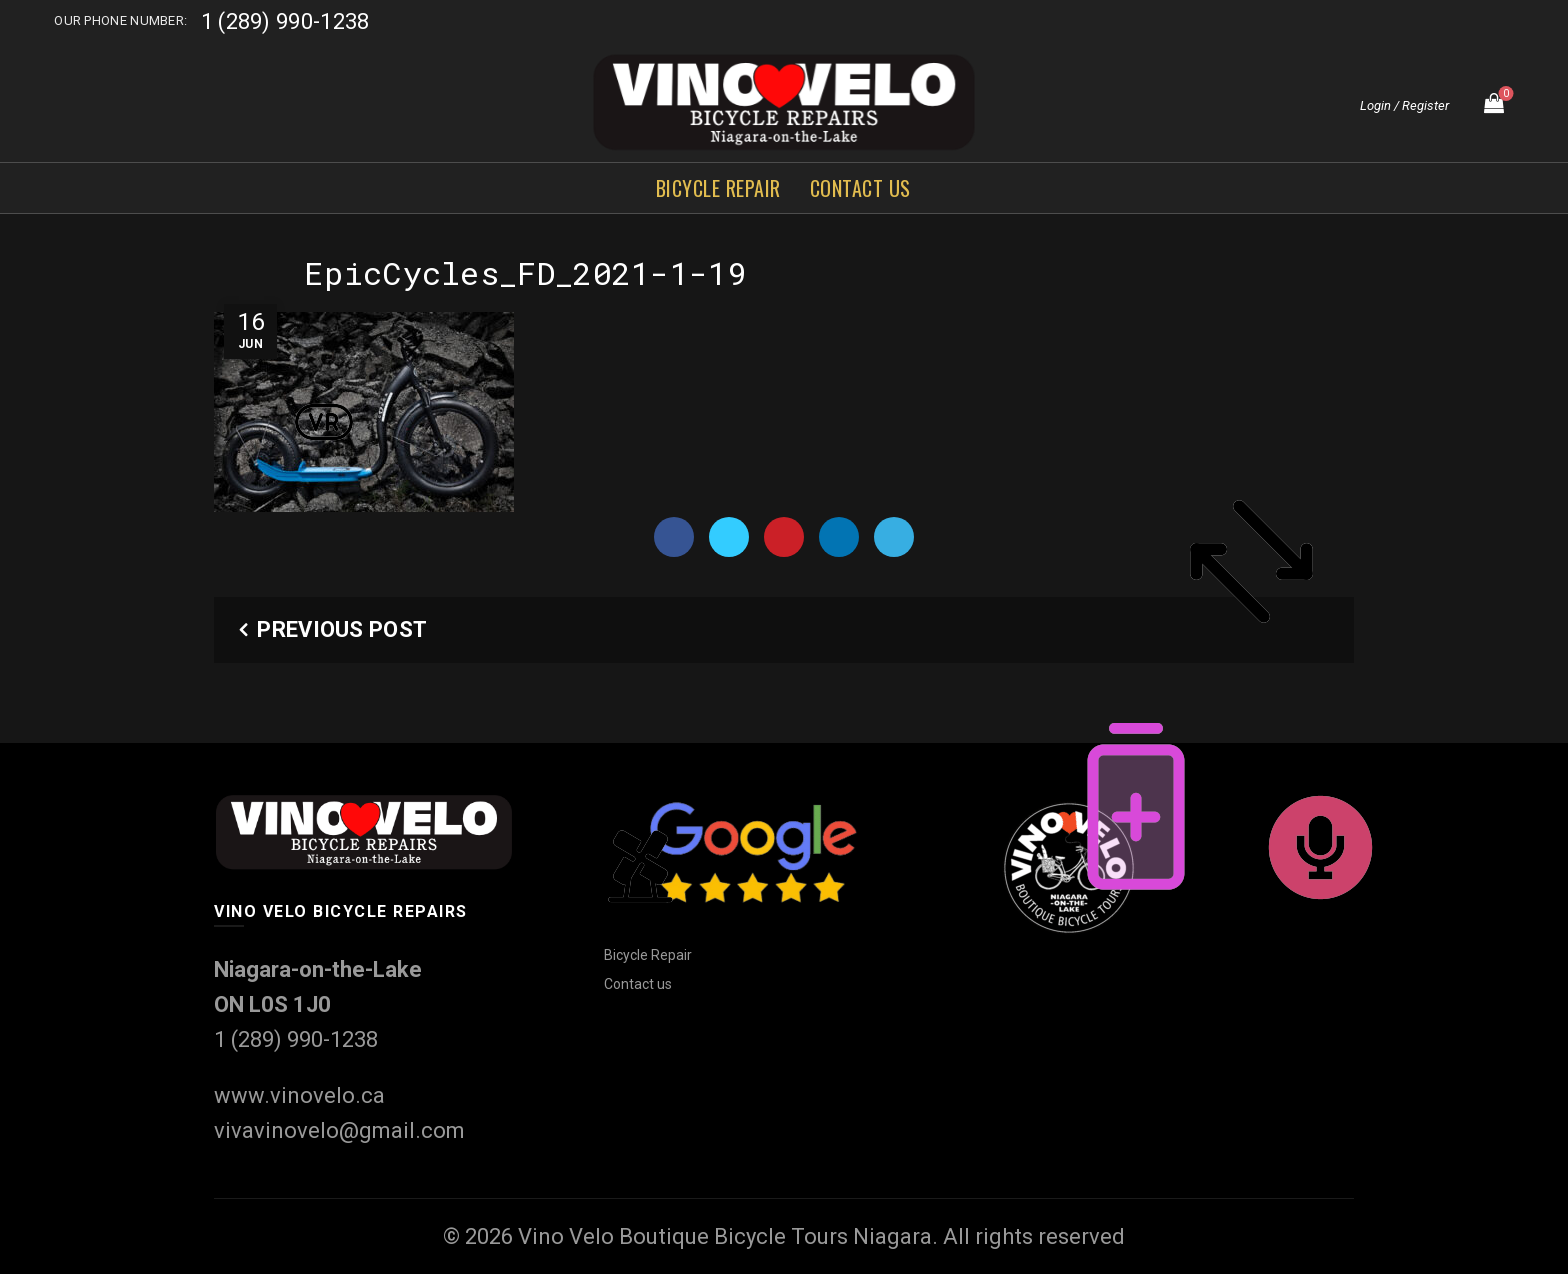 Image resolution: width=1568 pixels, height=1274 pixels. What do you see at coordinates (1320, 847) in the screenshot?
I see `tap to start voice recording` at bounding box center [1320, 847].